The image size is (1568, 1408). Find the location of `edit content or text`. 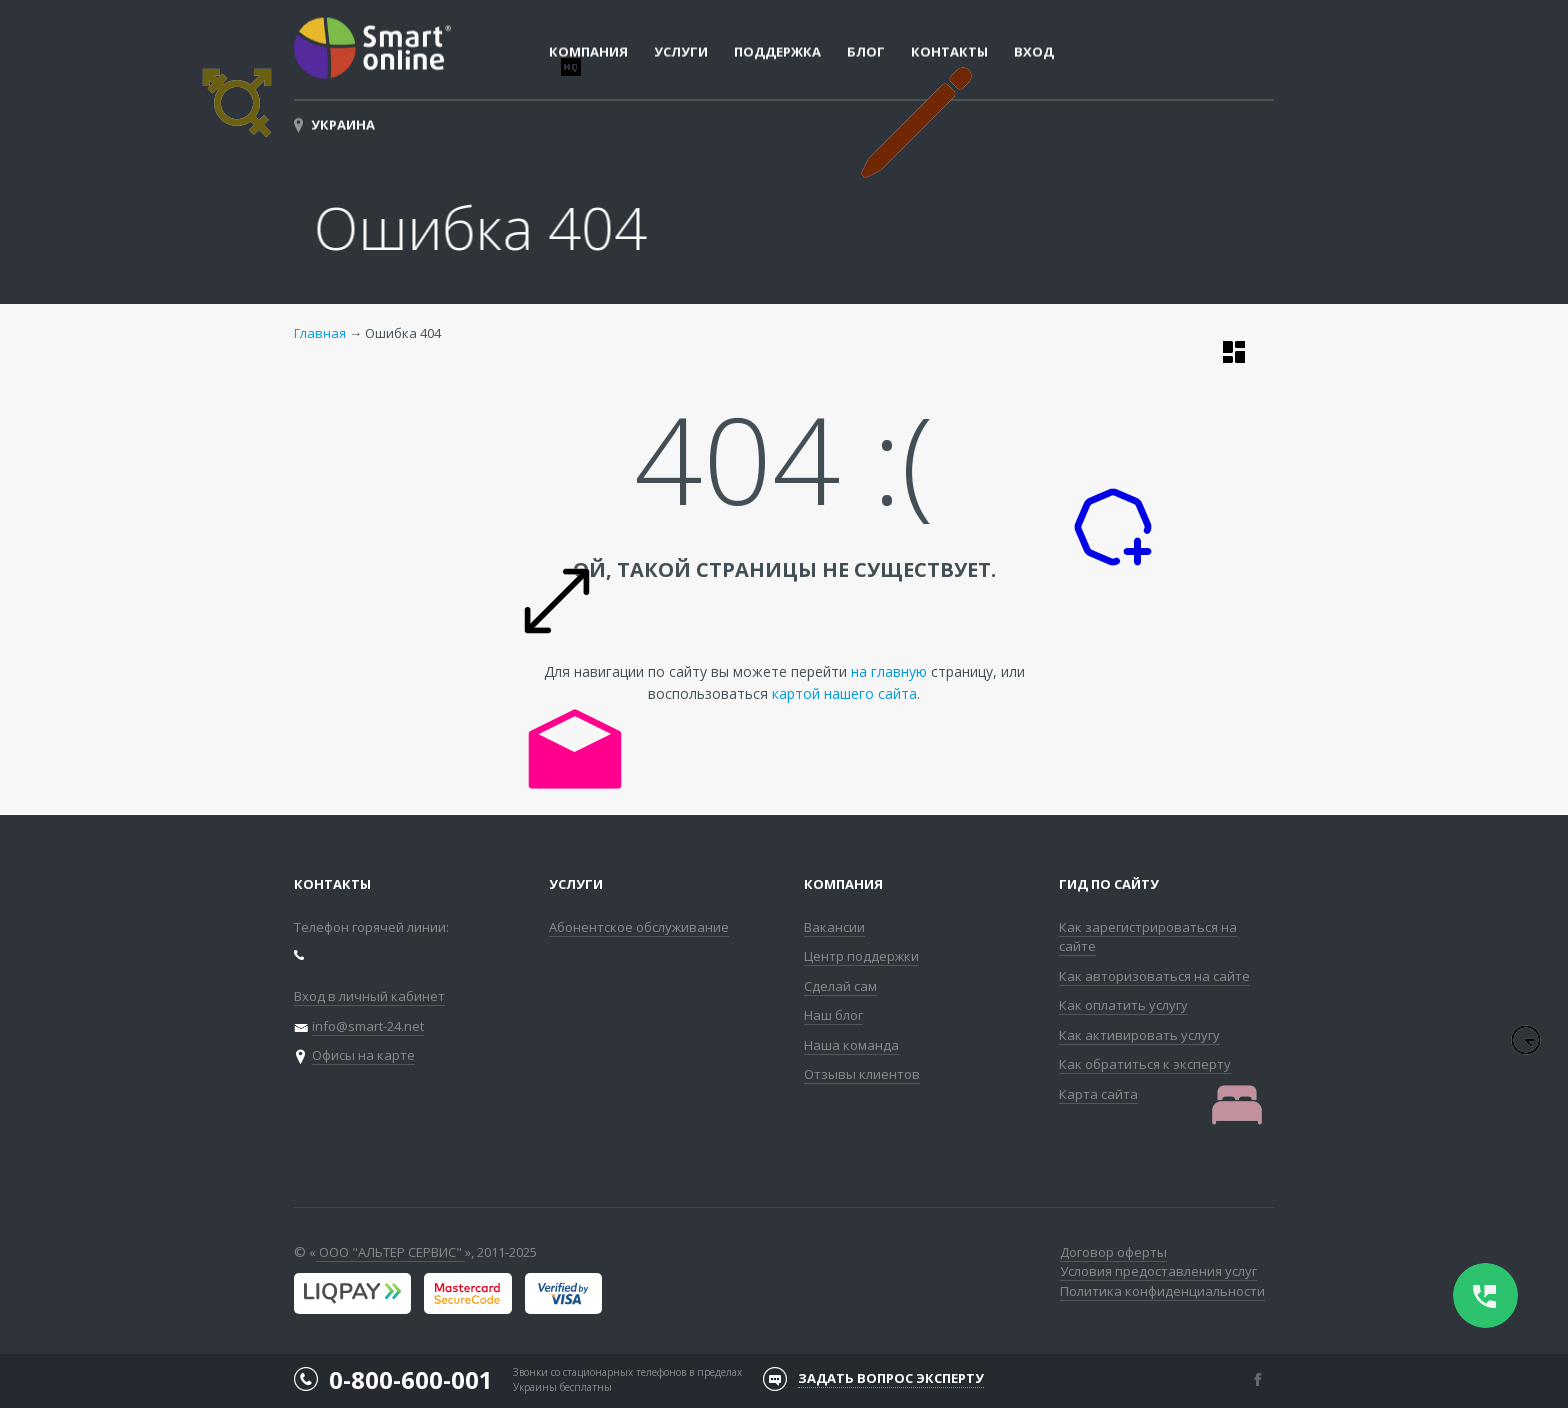

edit content or text is located at coordinates (916, 122).